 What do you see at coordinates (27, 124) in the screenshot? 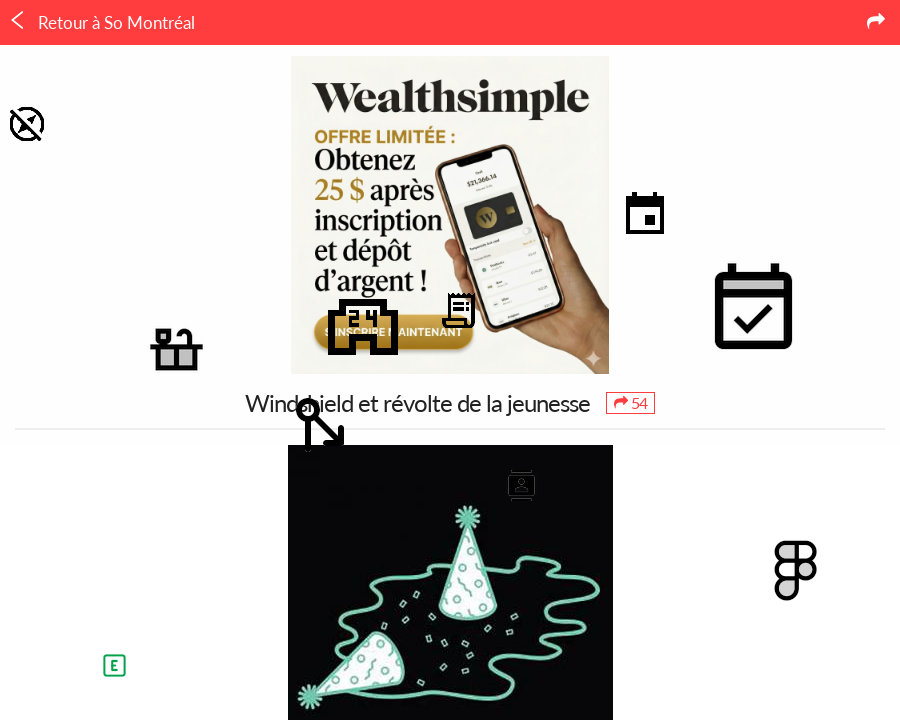
I see `disable compass or navigation features` at bounding box center [27, 124].